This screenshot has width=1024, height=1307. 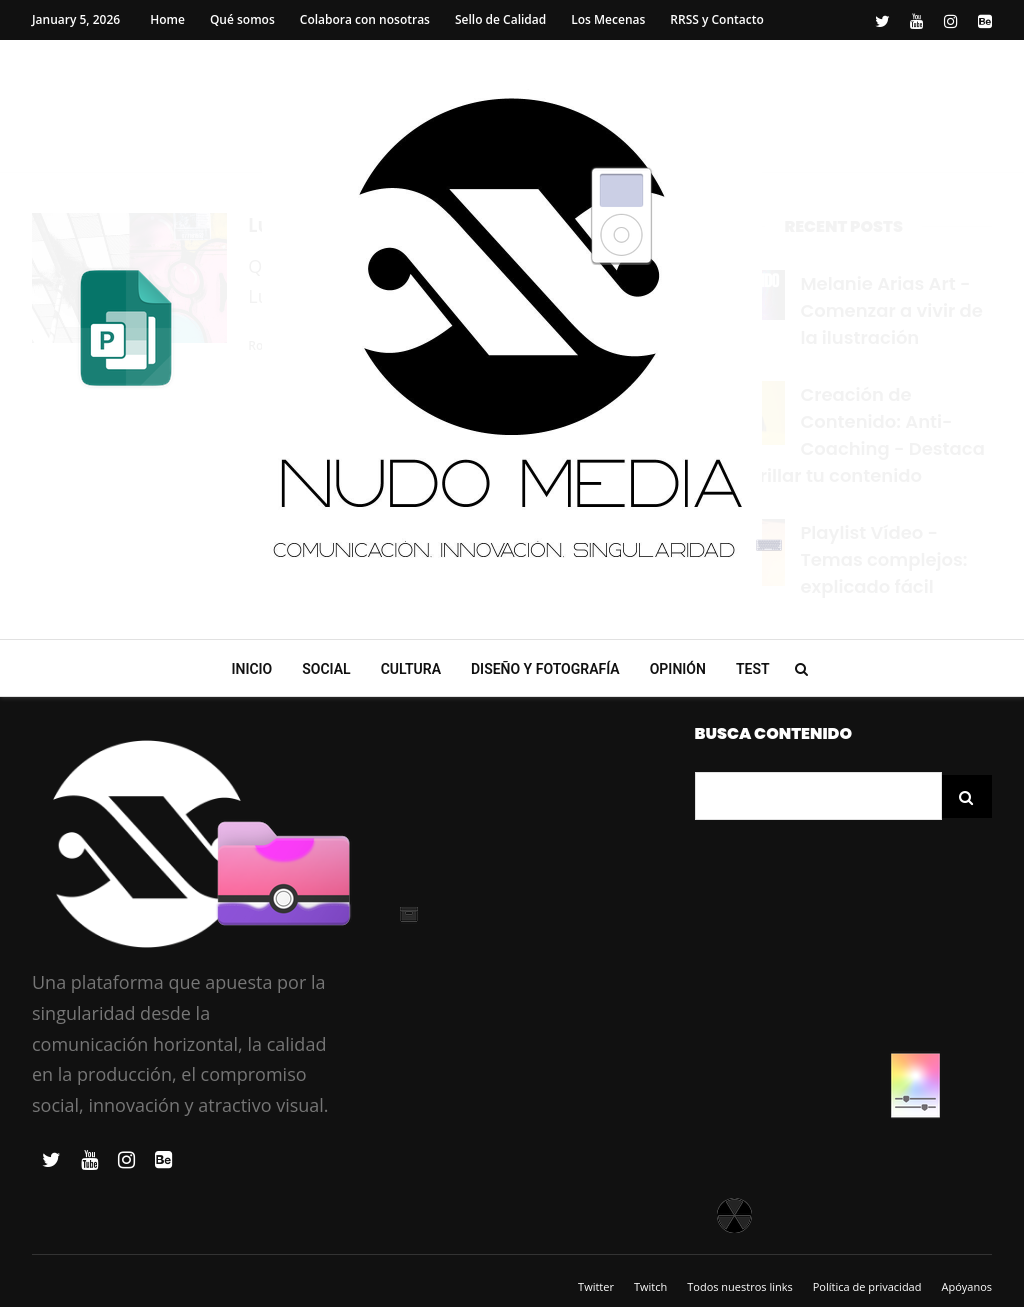 I want to click on manage connected iPod device, so click(x=621, y=215).